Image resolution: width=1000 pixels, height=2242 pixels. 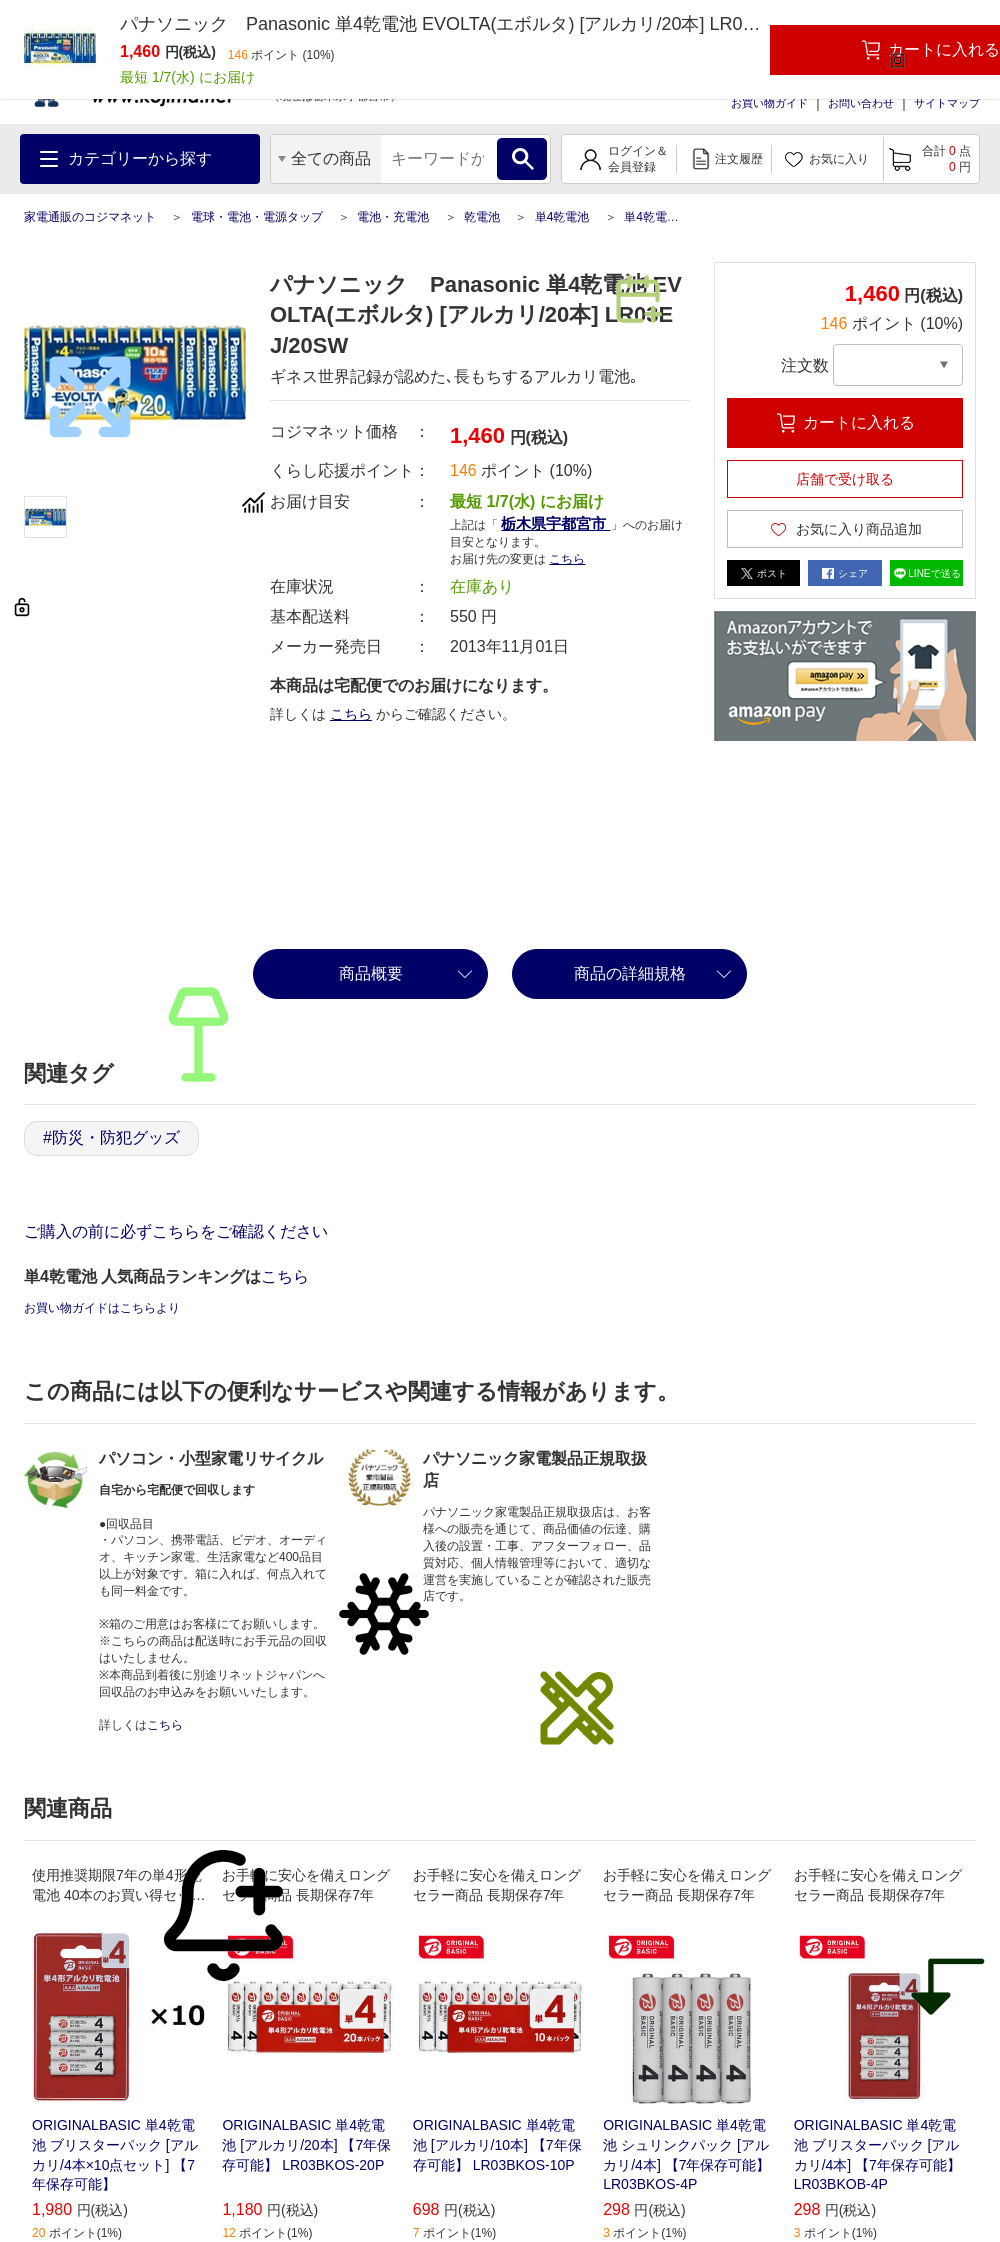 I want to click on add a new event to your calendar, so click(x=638, y=299).